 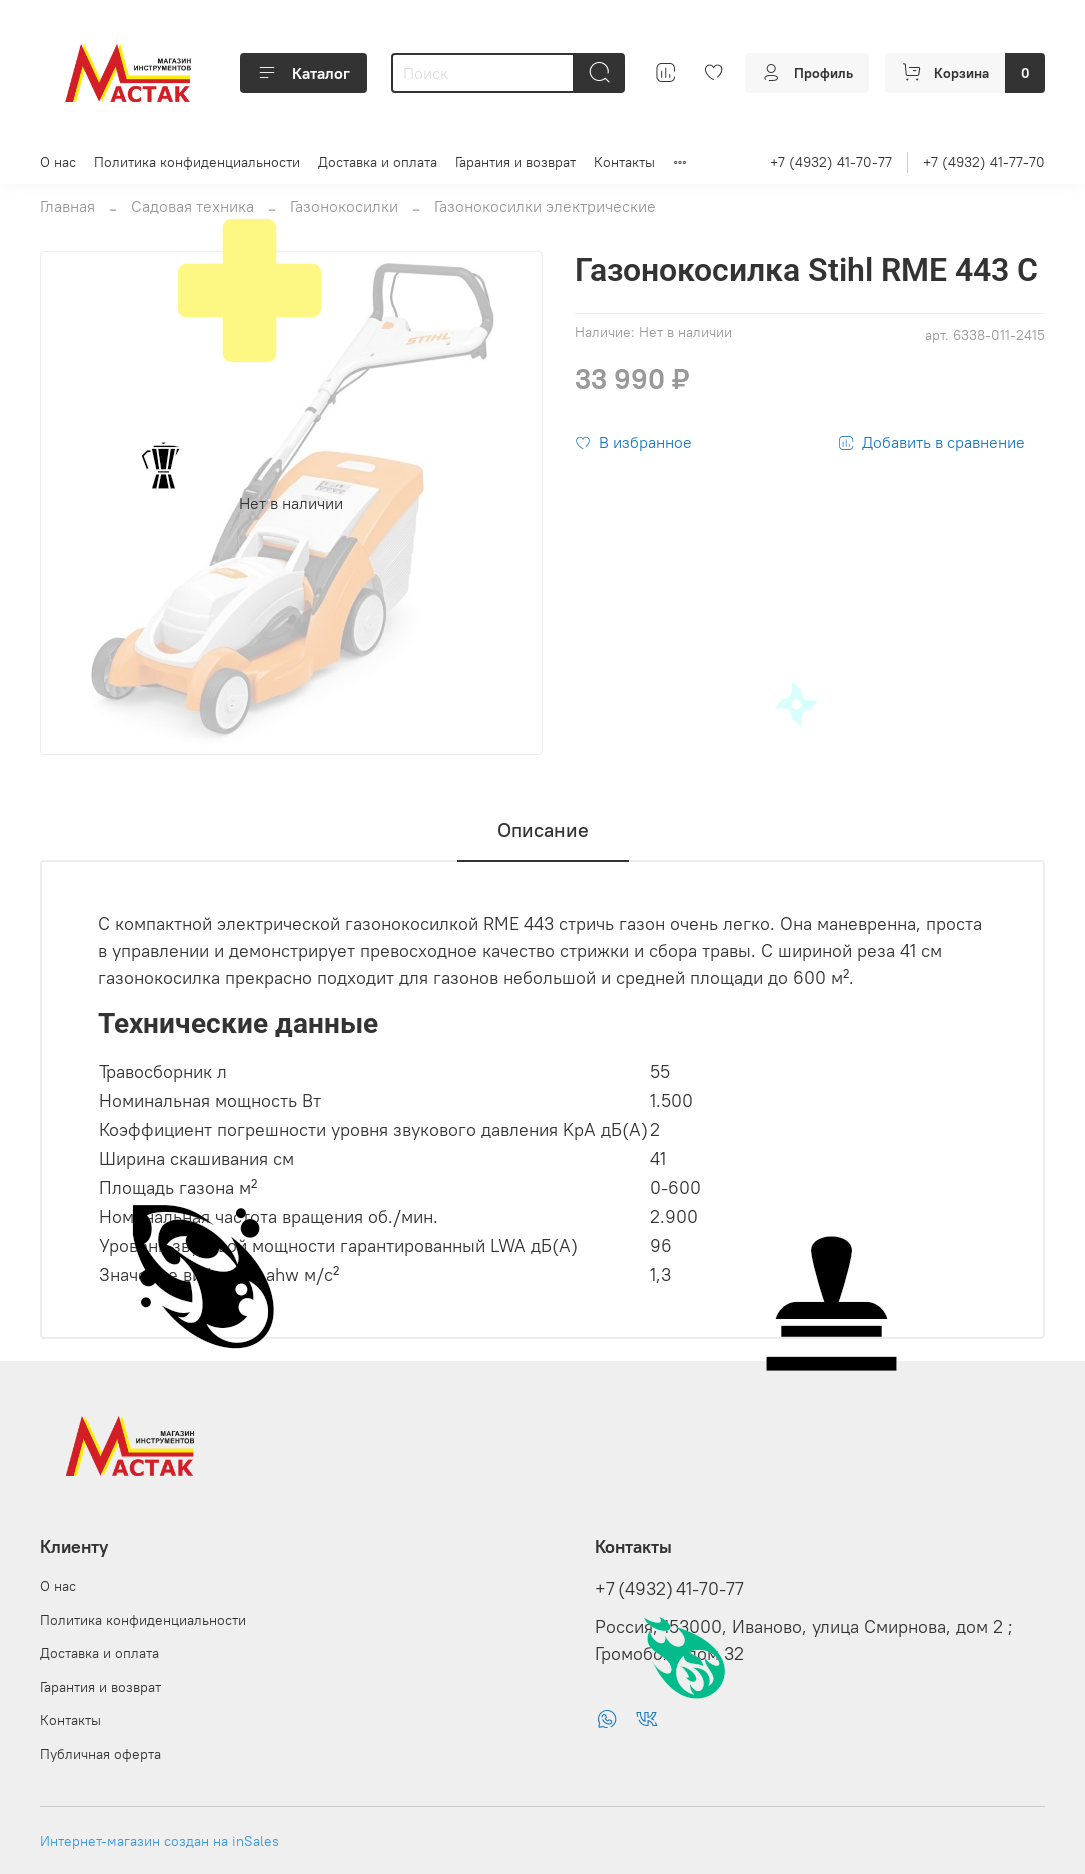 I want to click on indicates player health status is normal, so click(x=249, y=290).